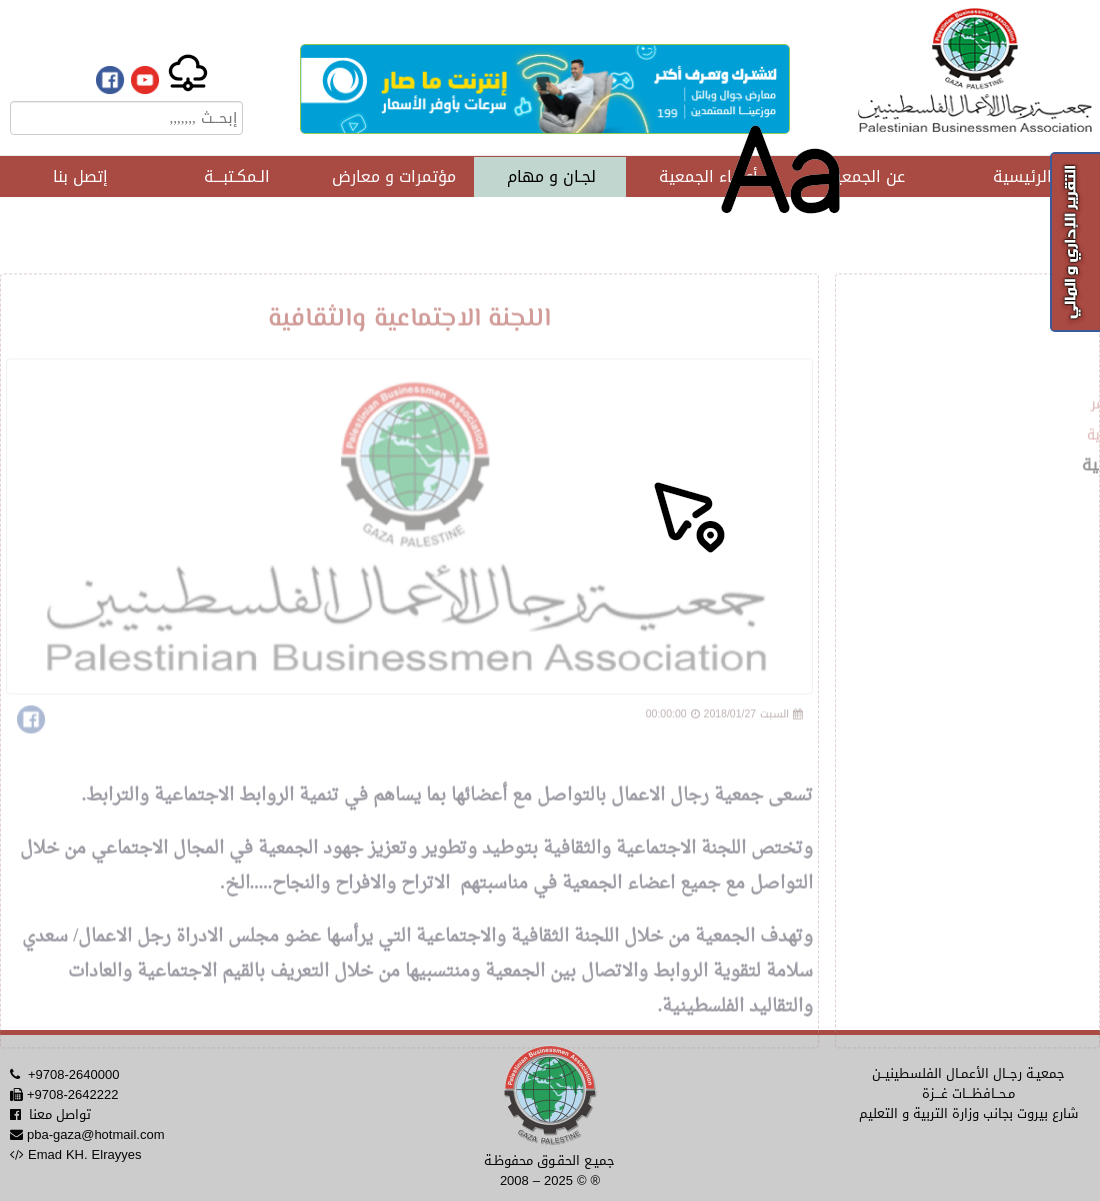 Image resolution: width=1100 pixels, height=1201 pixels. What do you see at coordinates (686, 514) in the screenshot?
I see `pin cursor location on map` at bounding box center [686, 514].